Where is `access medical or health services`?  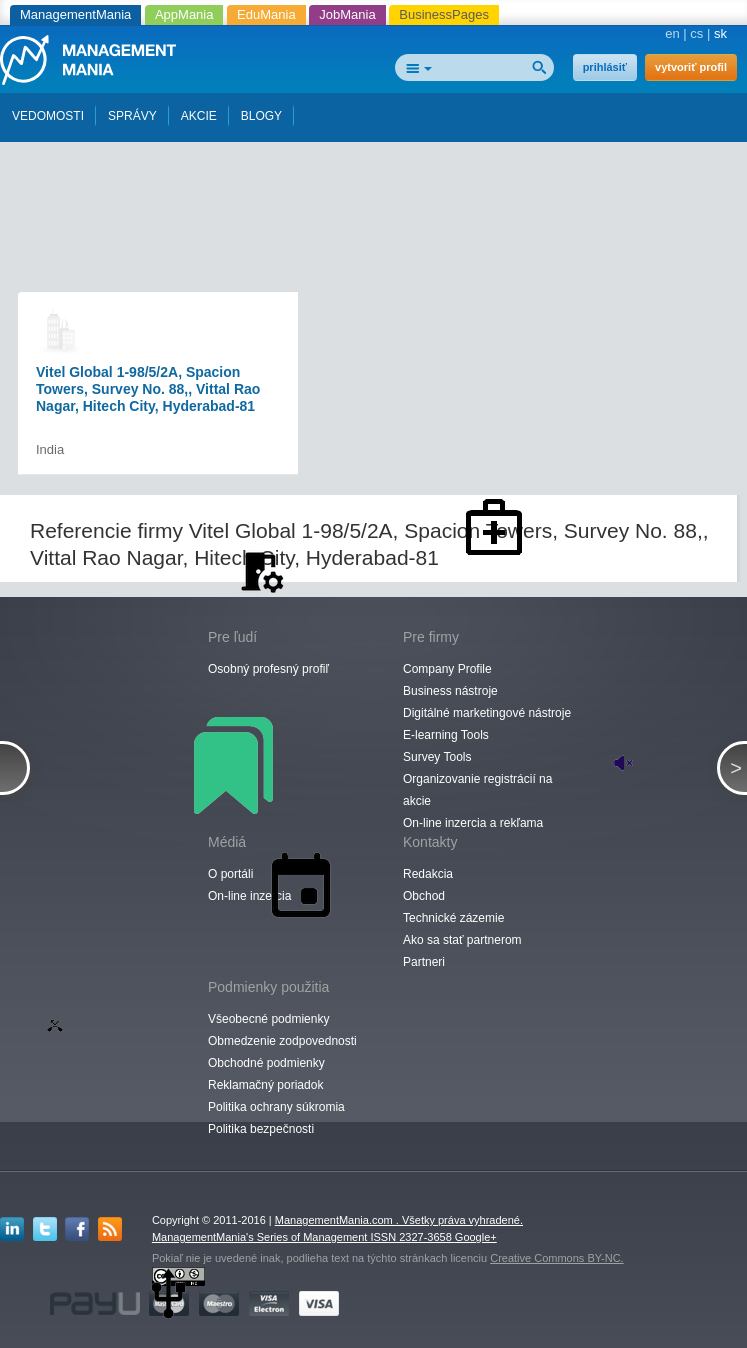
access medical or health services is located at coordinates (494, 527).